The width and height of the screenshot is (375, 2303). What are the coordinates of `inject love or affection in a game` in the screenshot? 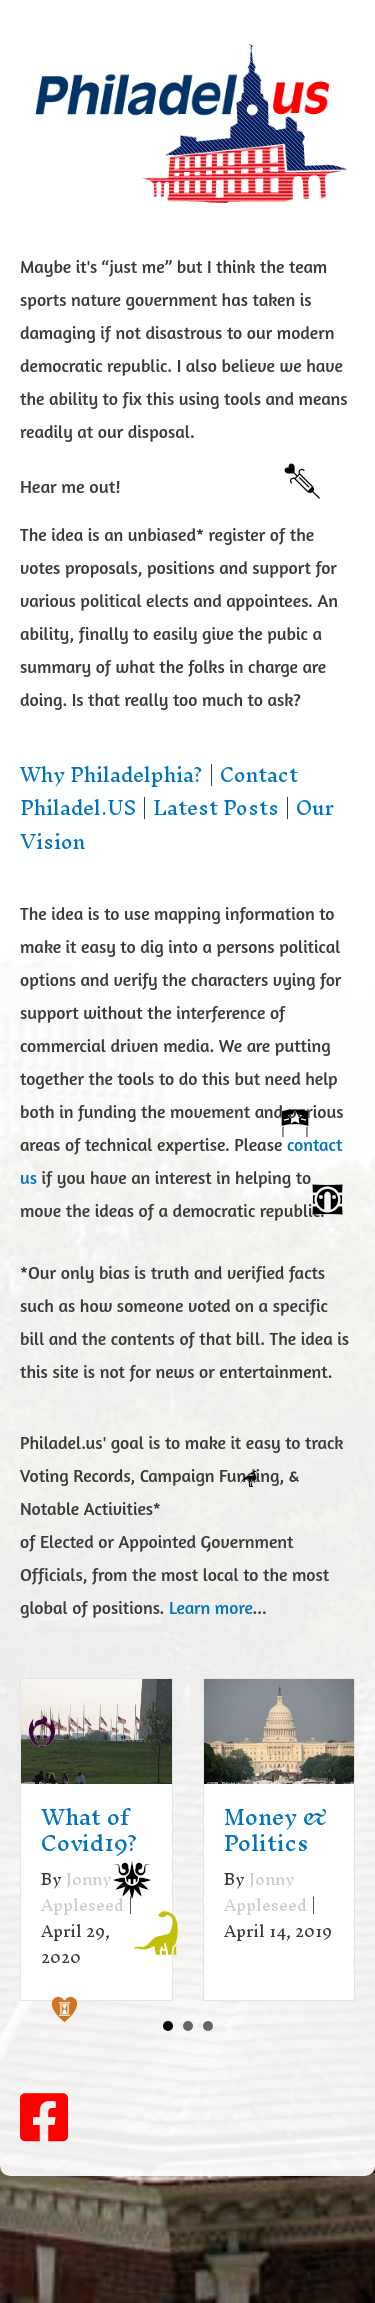 It's located at (302, 481).